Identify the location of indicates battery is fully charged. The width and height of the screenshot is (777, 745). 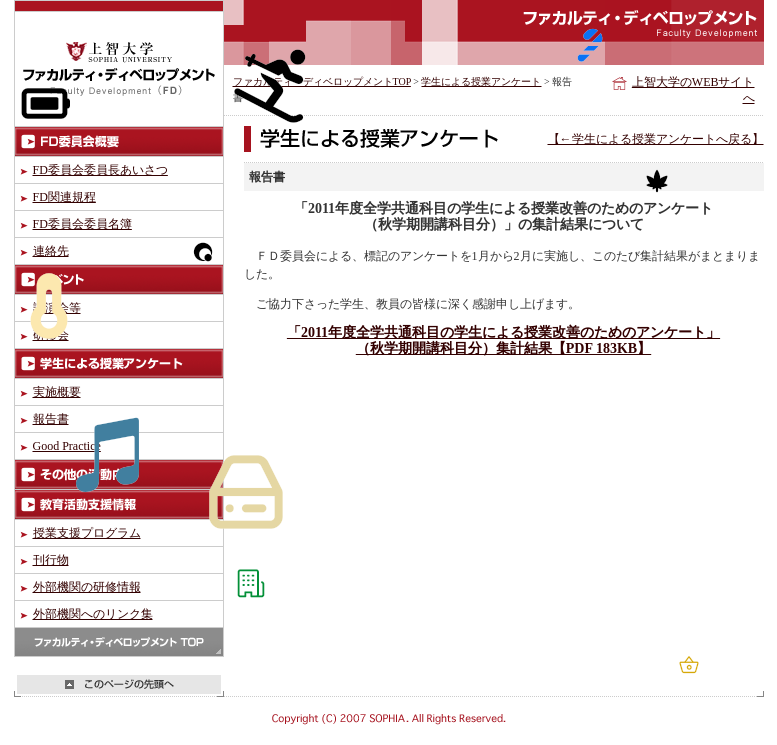
(44, 103).